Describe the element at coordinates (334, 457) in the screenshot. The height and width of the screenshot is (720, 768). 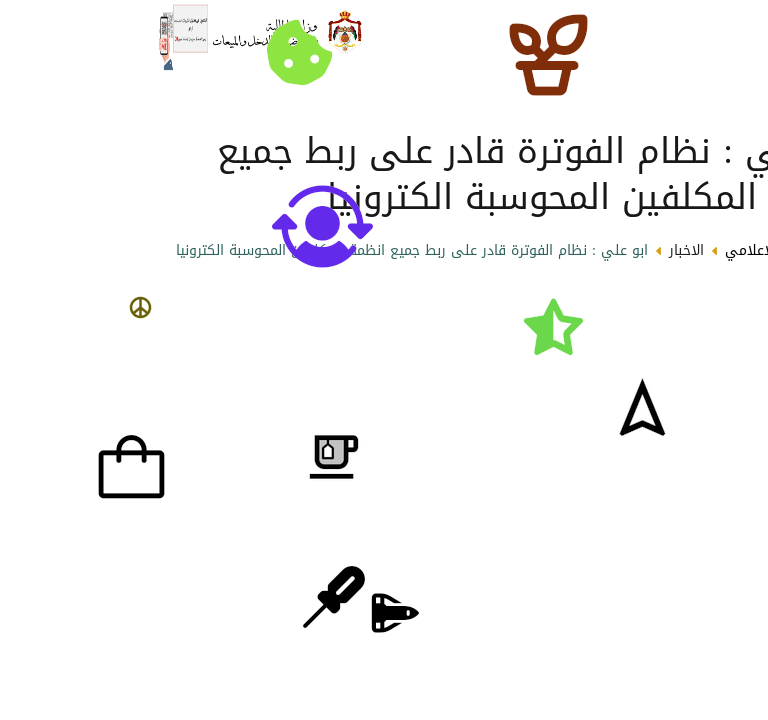
I see `access food and beverage emoji category` at that location.